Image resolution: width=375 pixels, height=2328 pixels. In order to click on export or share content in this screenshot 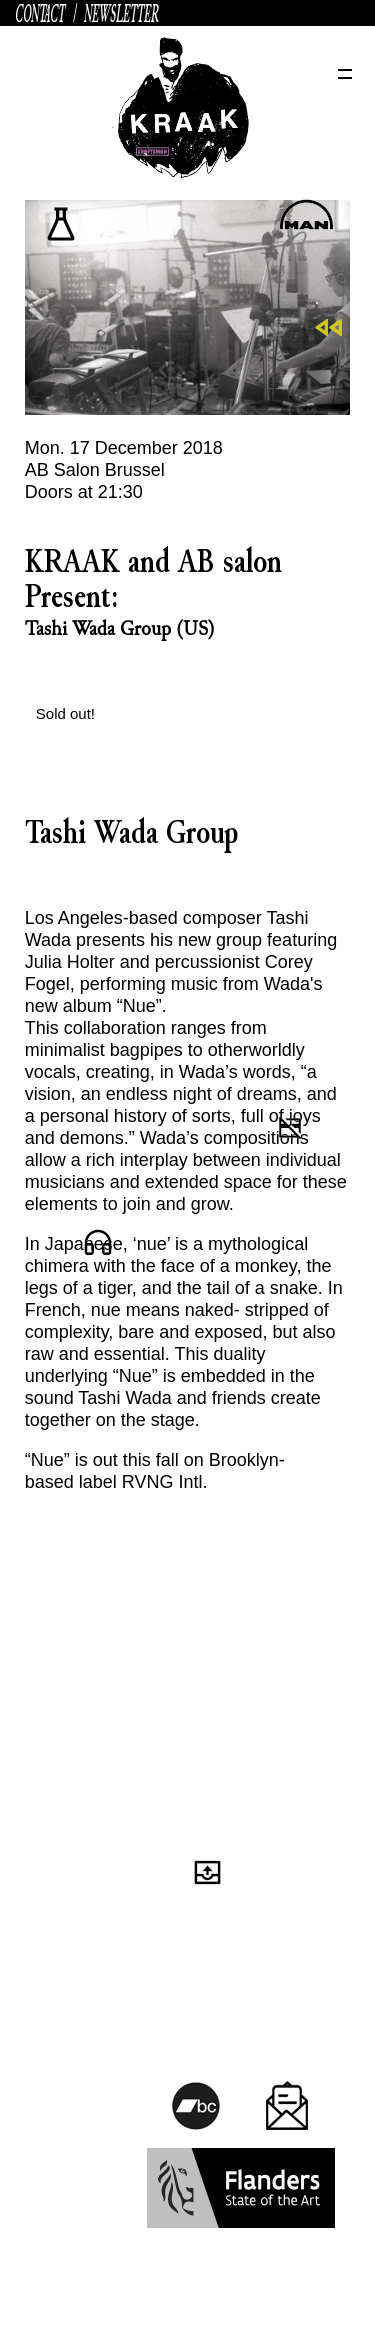, I will do `click(207, 1872)`.